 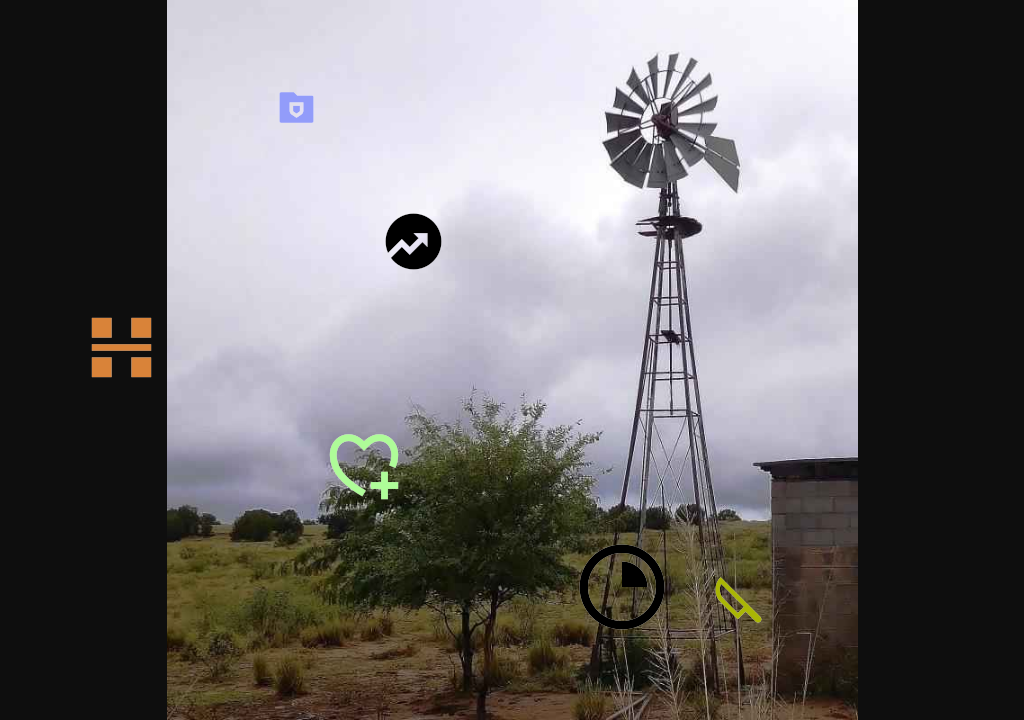 I want to click on access cooking or recipe features, so click(x=737, y=600).